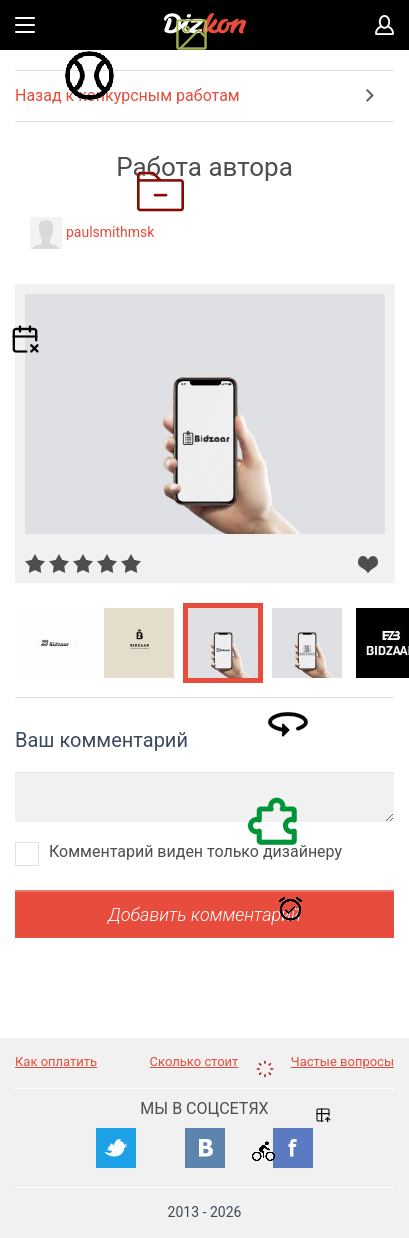 This screenshot has width=409, height=1238. I want to click on access plugins or extensions, so click(275, 823).